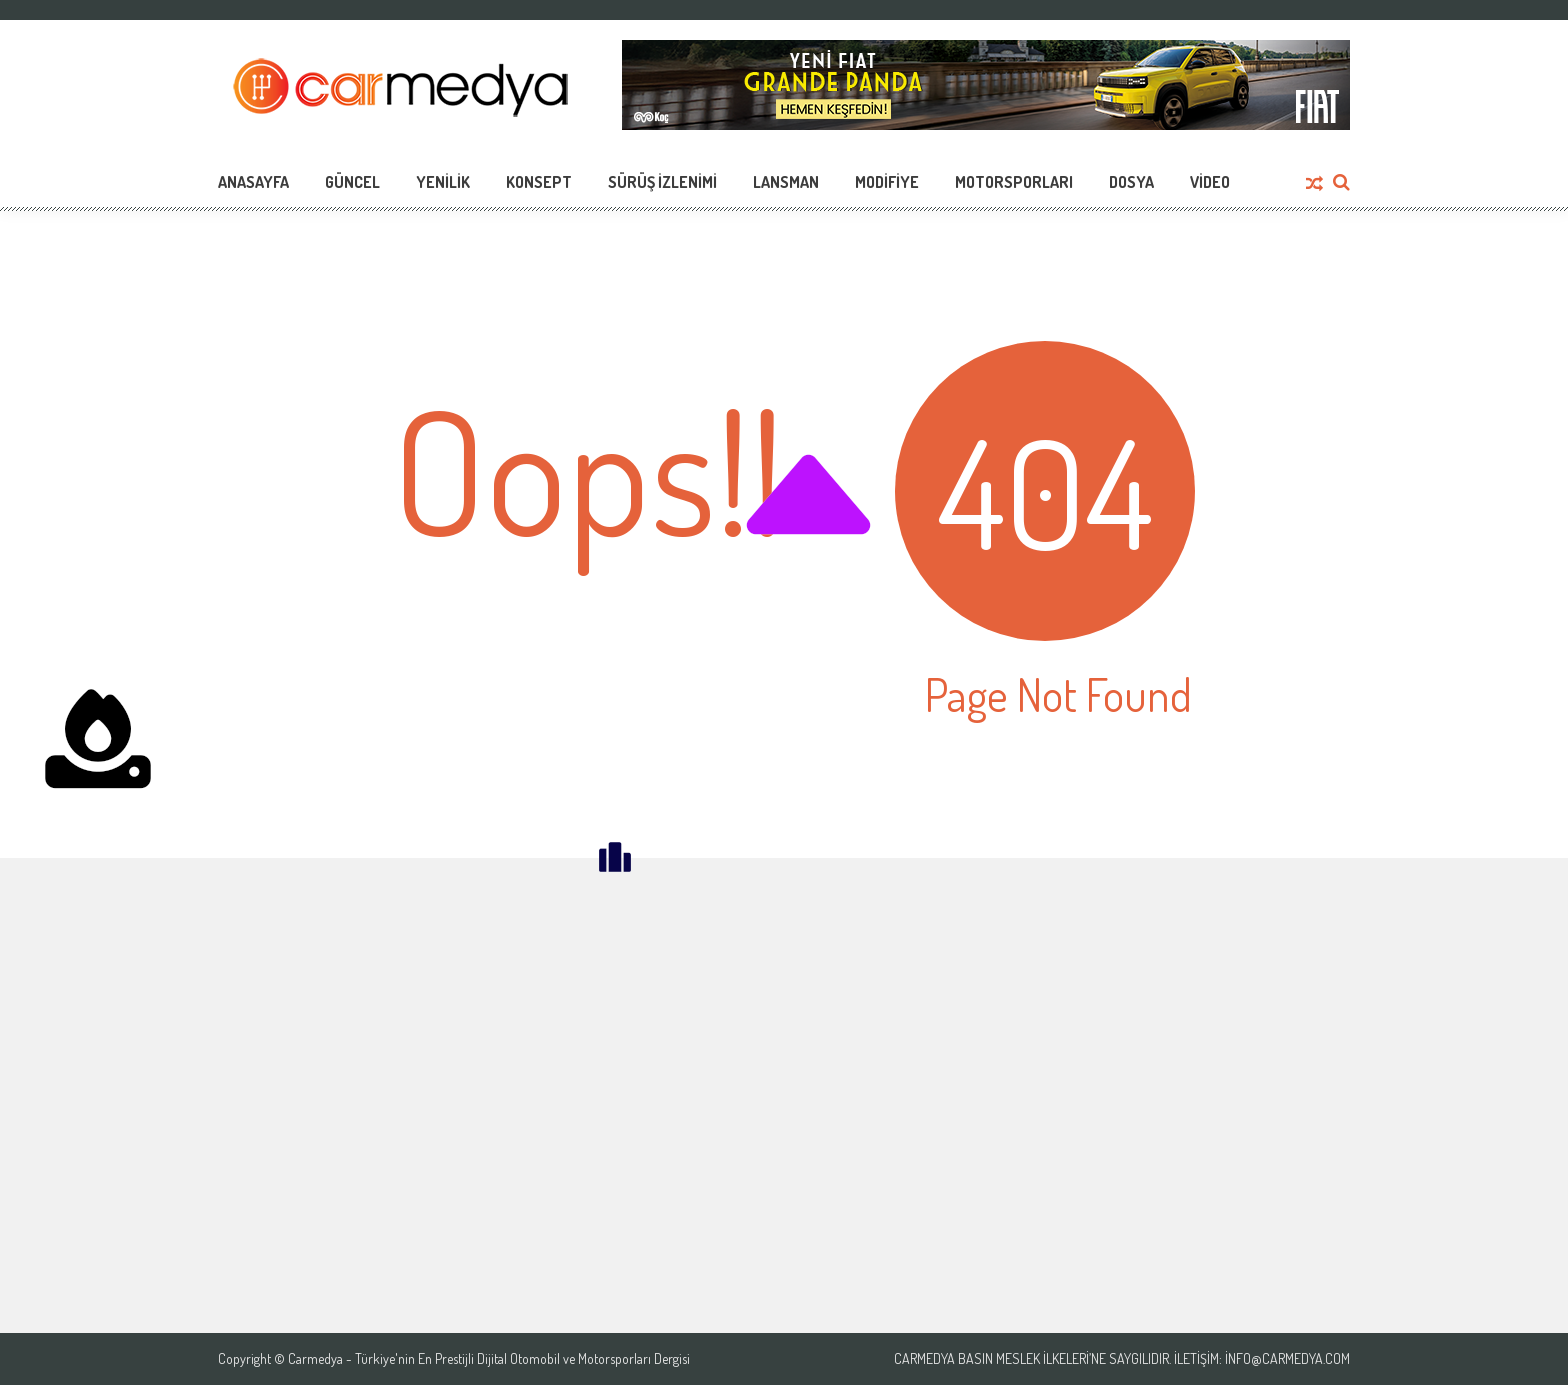  Describe the element at coordinates (98, 742) in the screenshot. I see `access stove or cooking settings` at that location.